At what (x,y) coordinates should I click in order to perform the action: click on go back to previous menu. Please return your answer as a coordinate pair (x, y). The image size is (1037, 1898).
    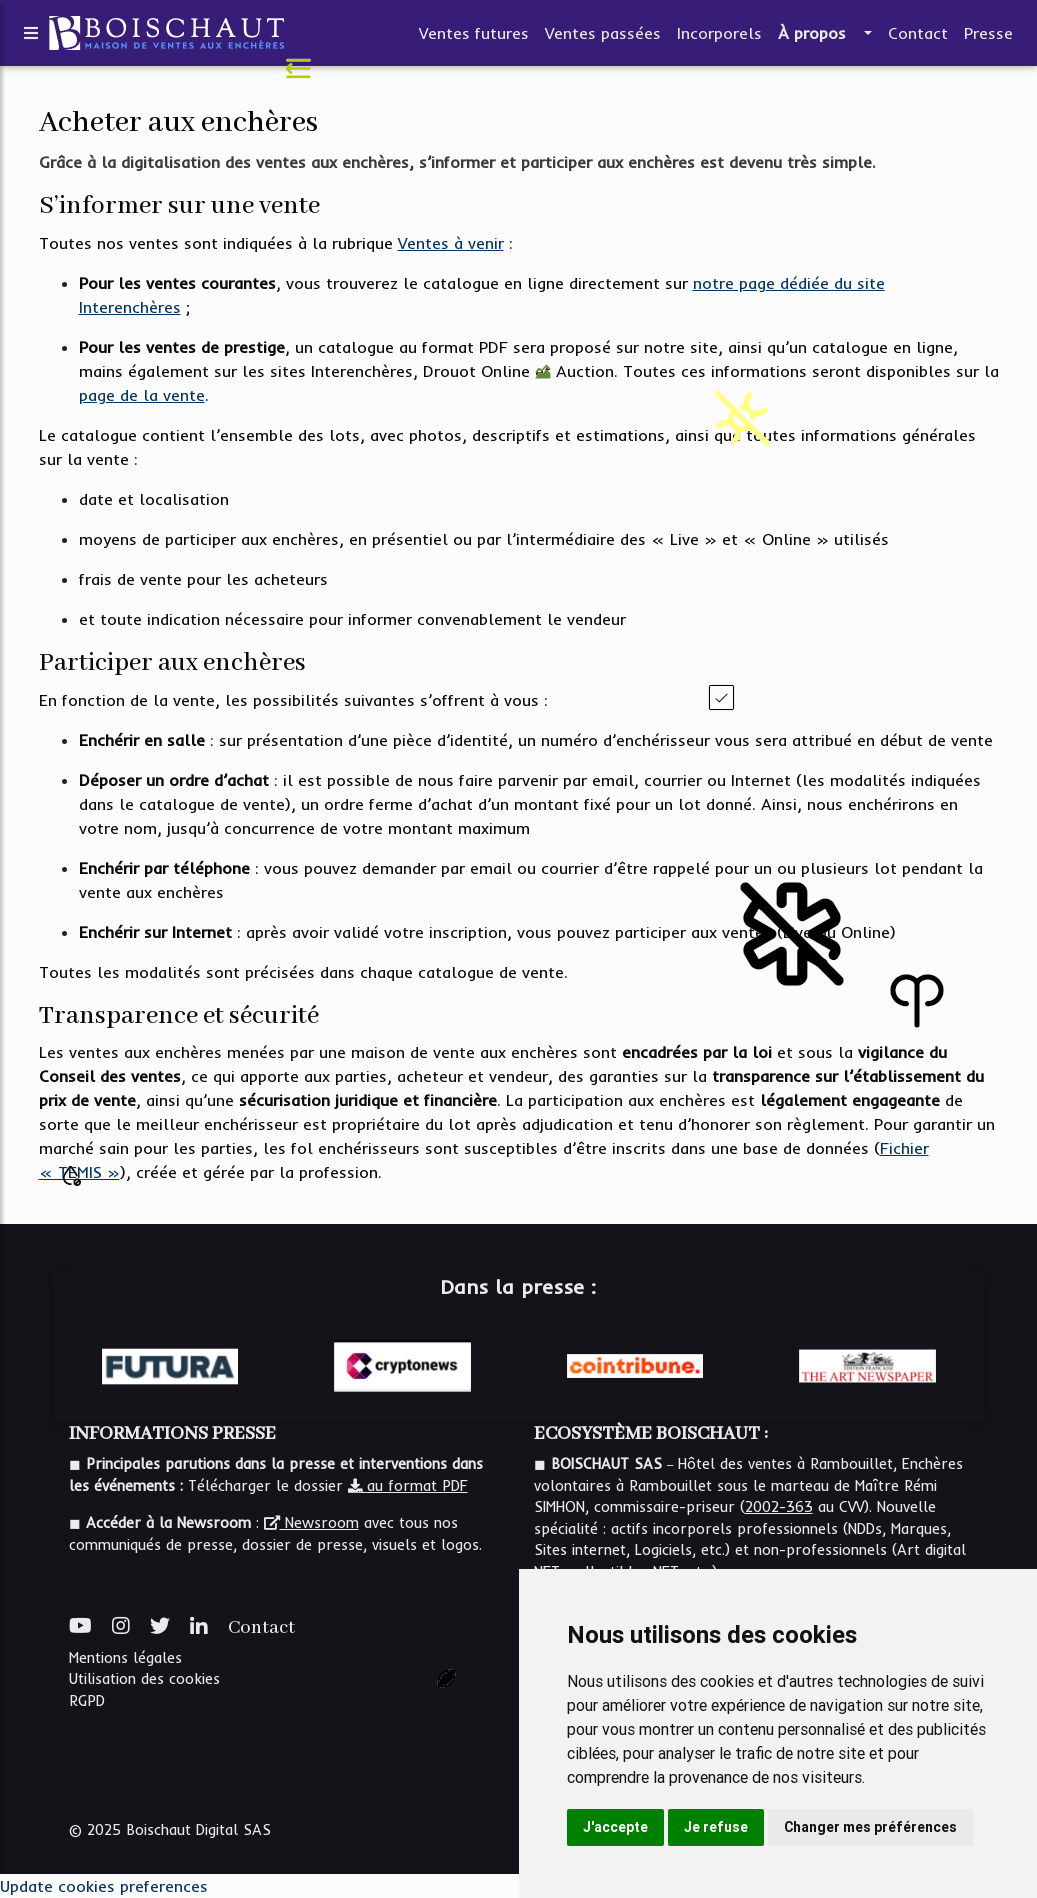
    Looking at the image, I should click on (298, 68).